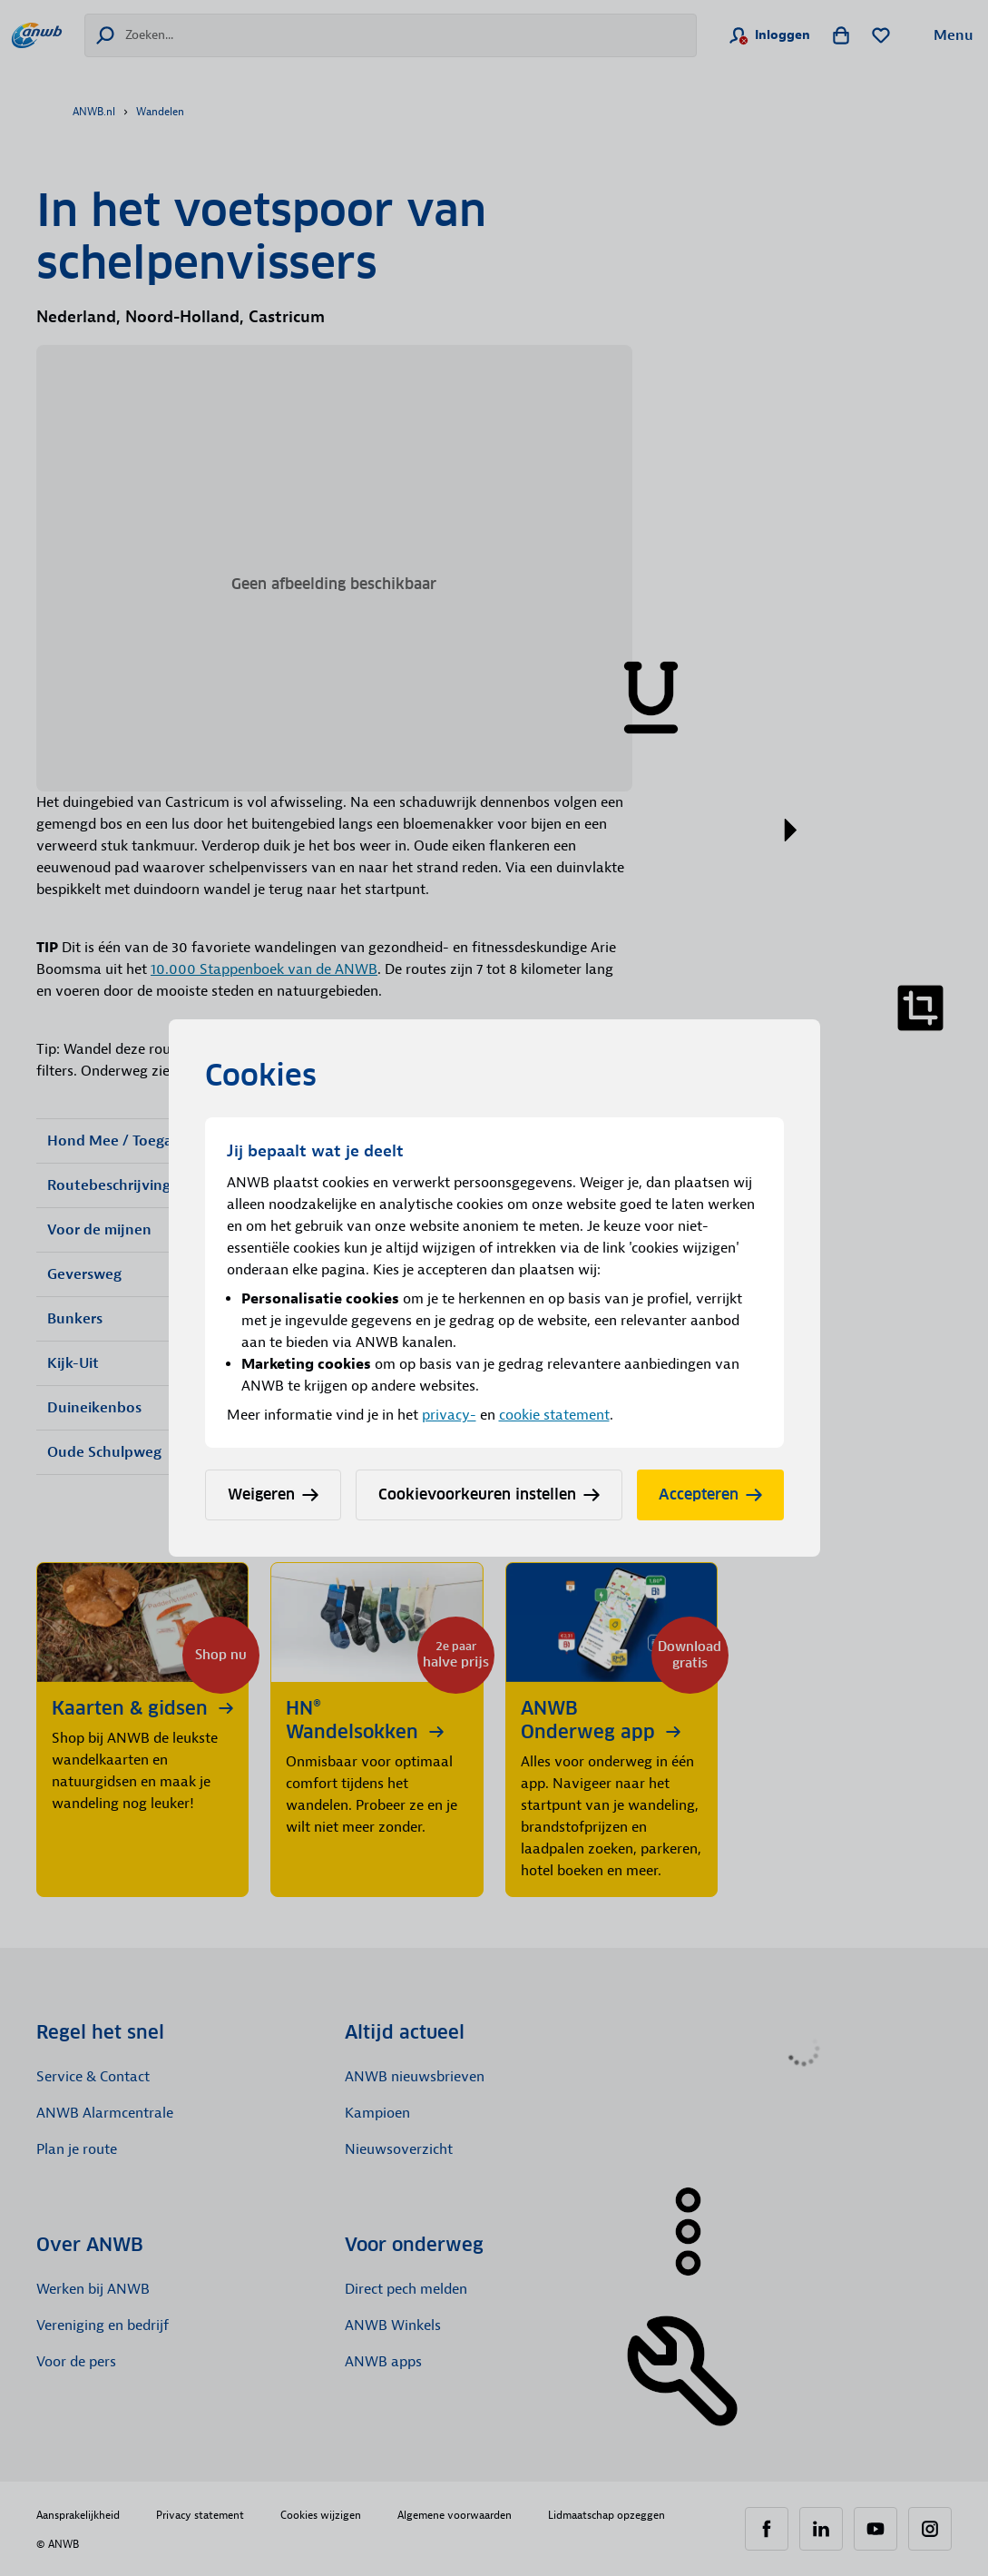 The image size is (988, 2576). I want to click on open more options menu, so click(688, 2231).